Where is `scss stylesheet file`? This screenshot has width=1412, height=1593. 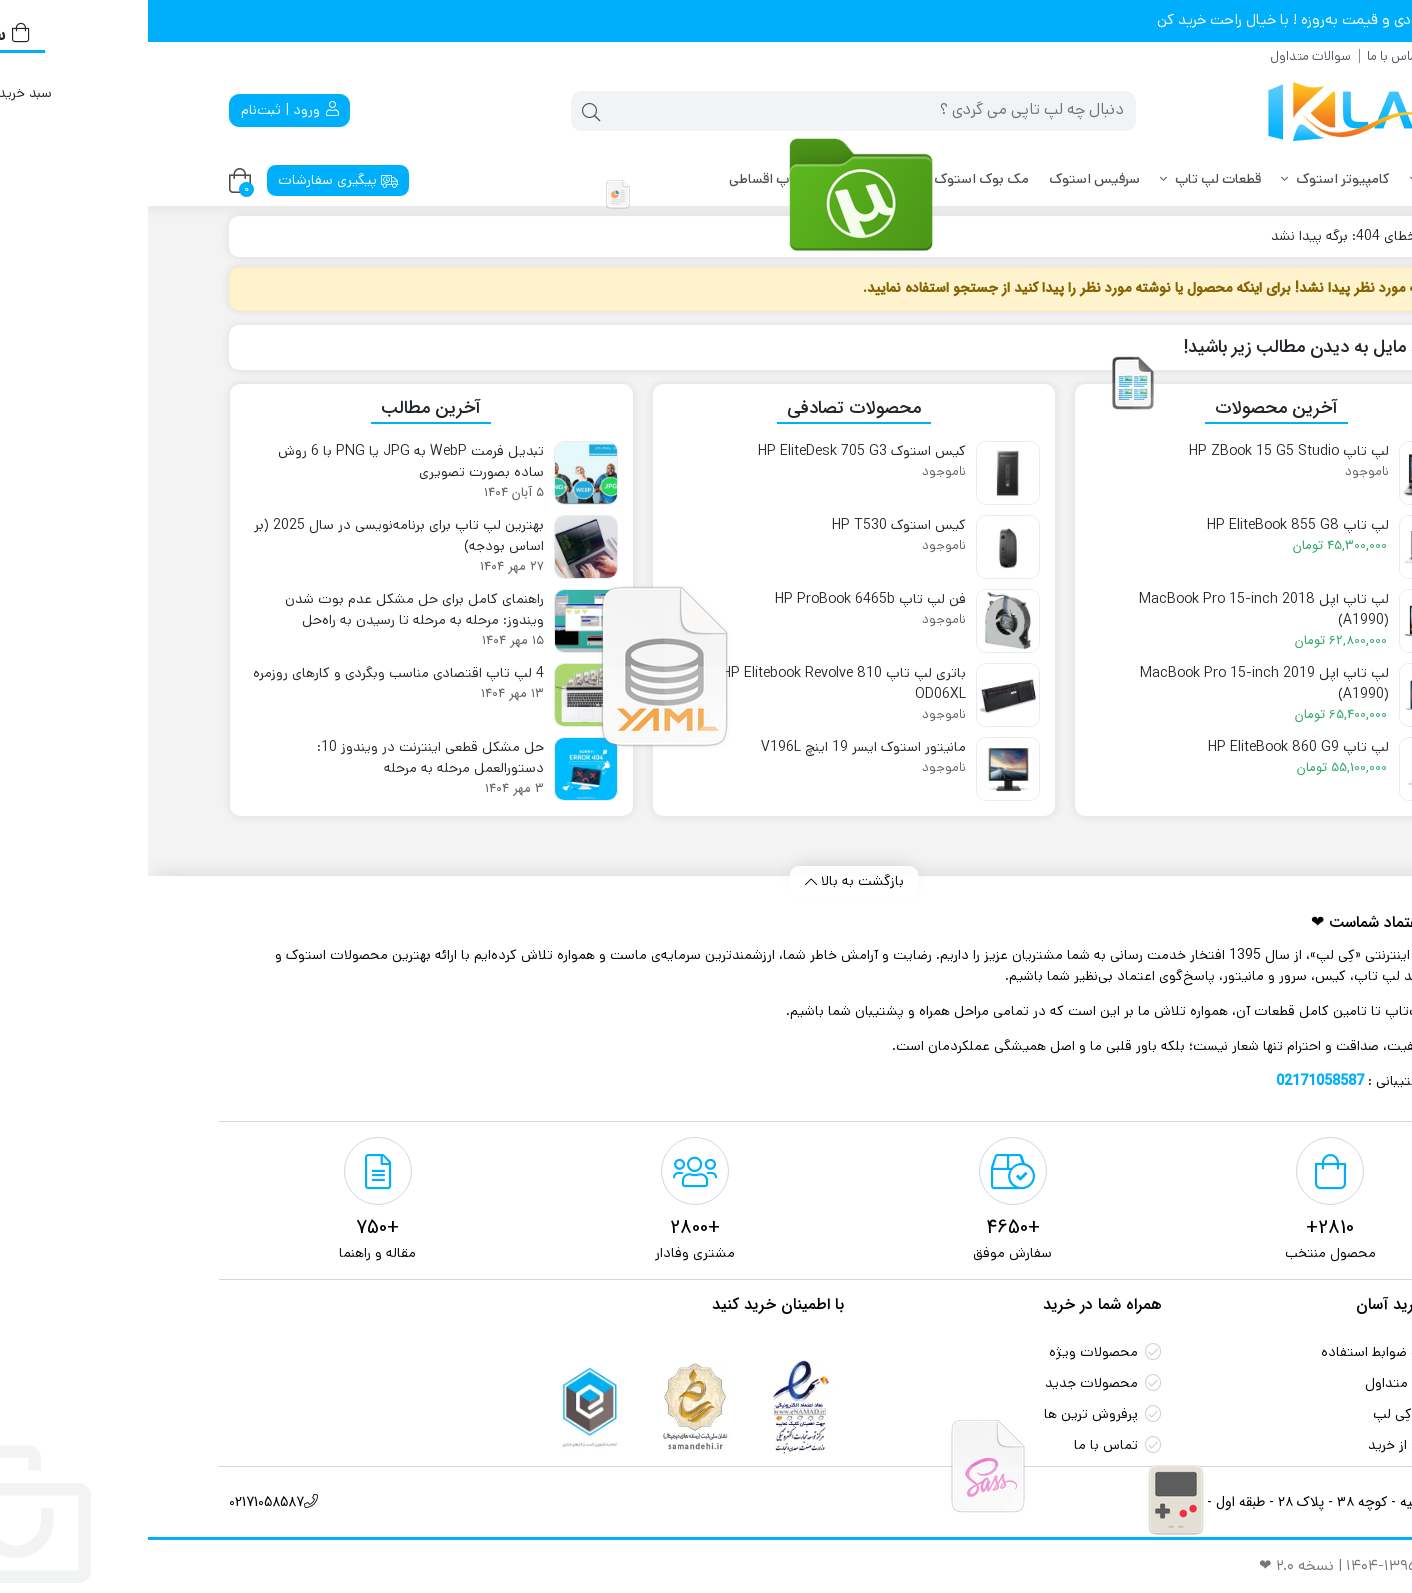
scss stylesheet file is located at coordinates (988, 1466).